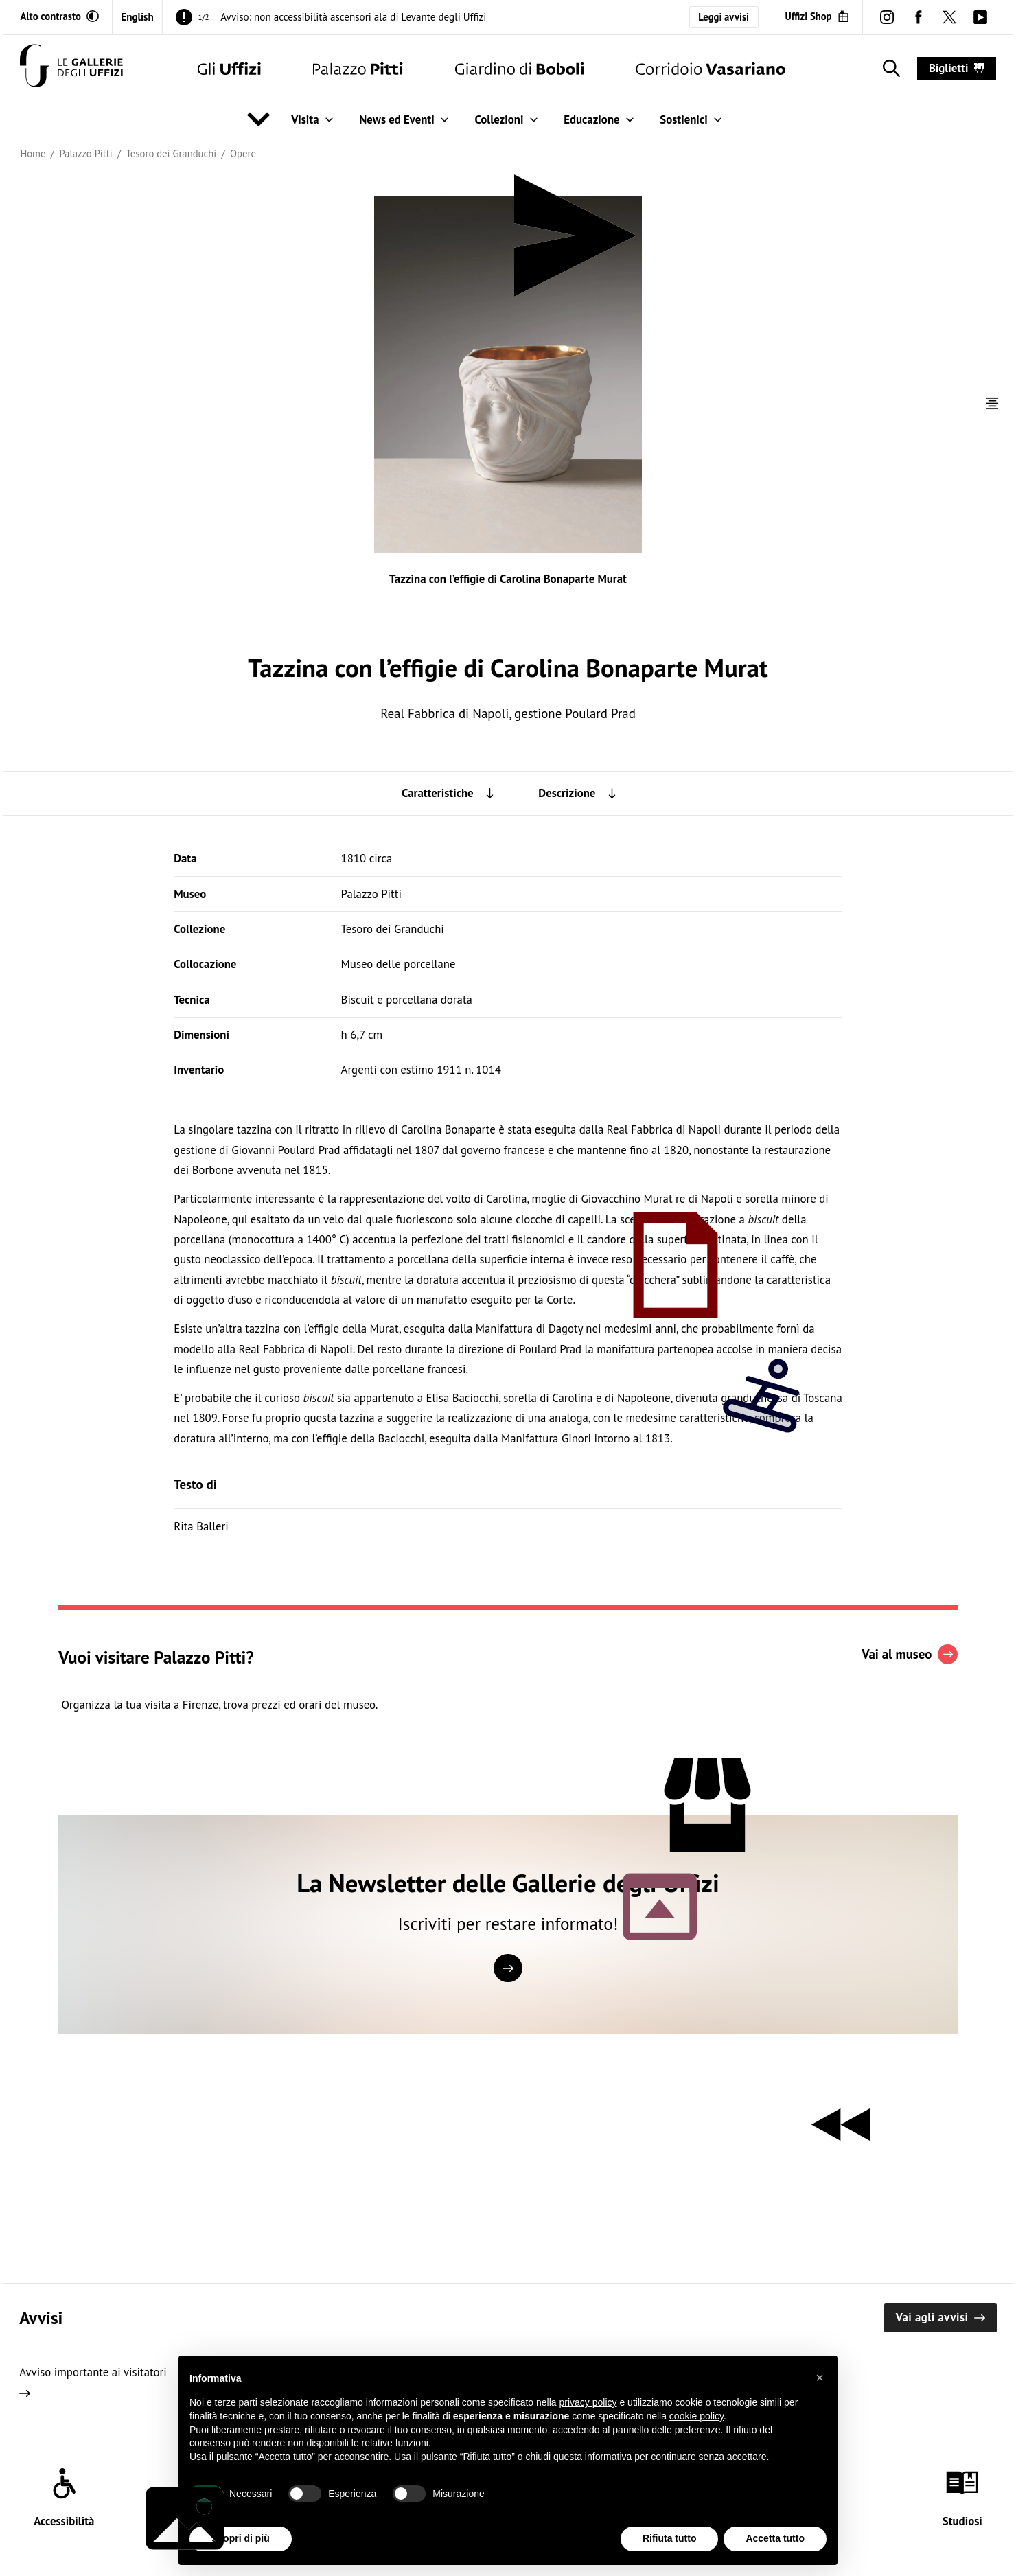 The height and width of the screenshot is (2576, 1016). I want to click on view photos or images, so click(185, 2518).